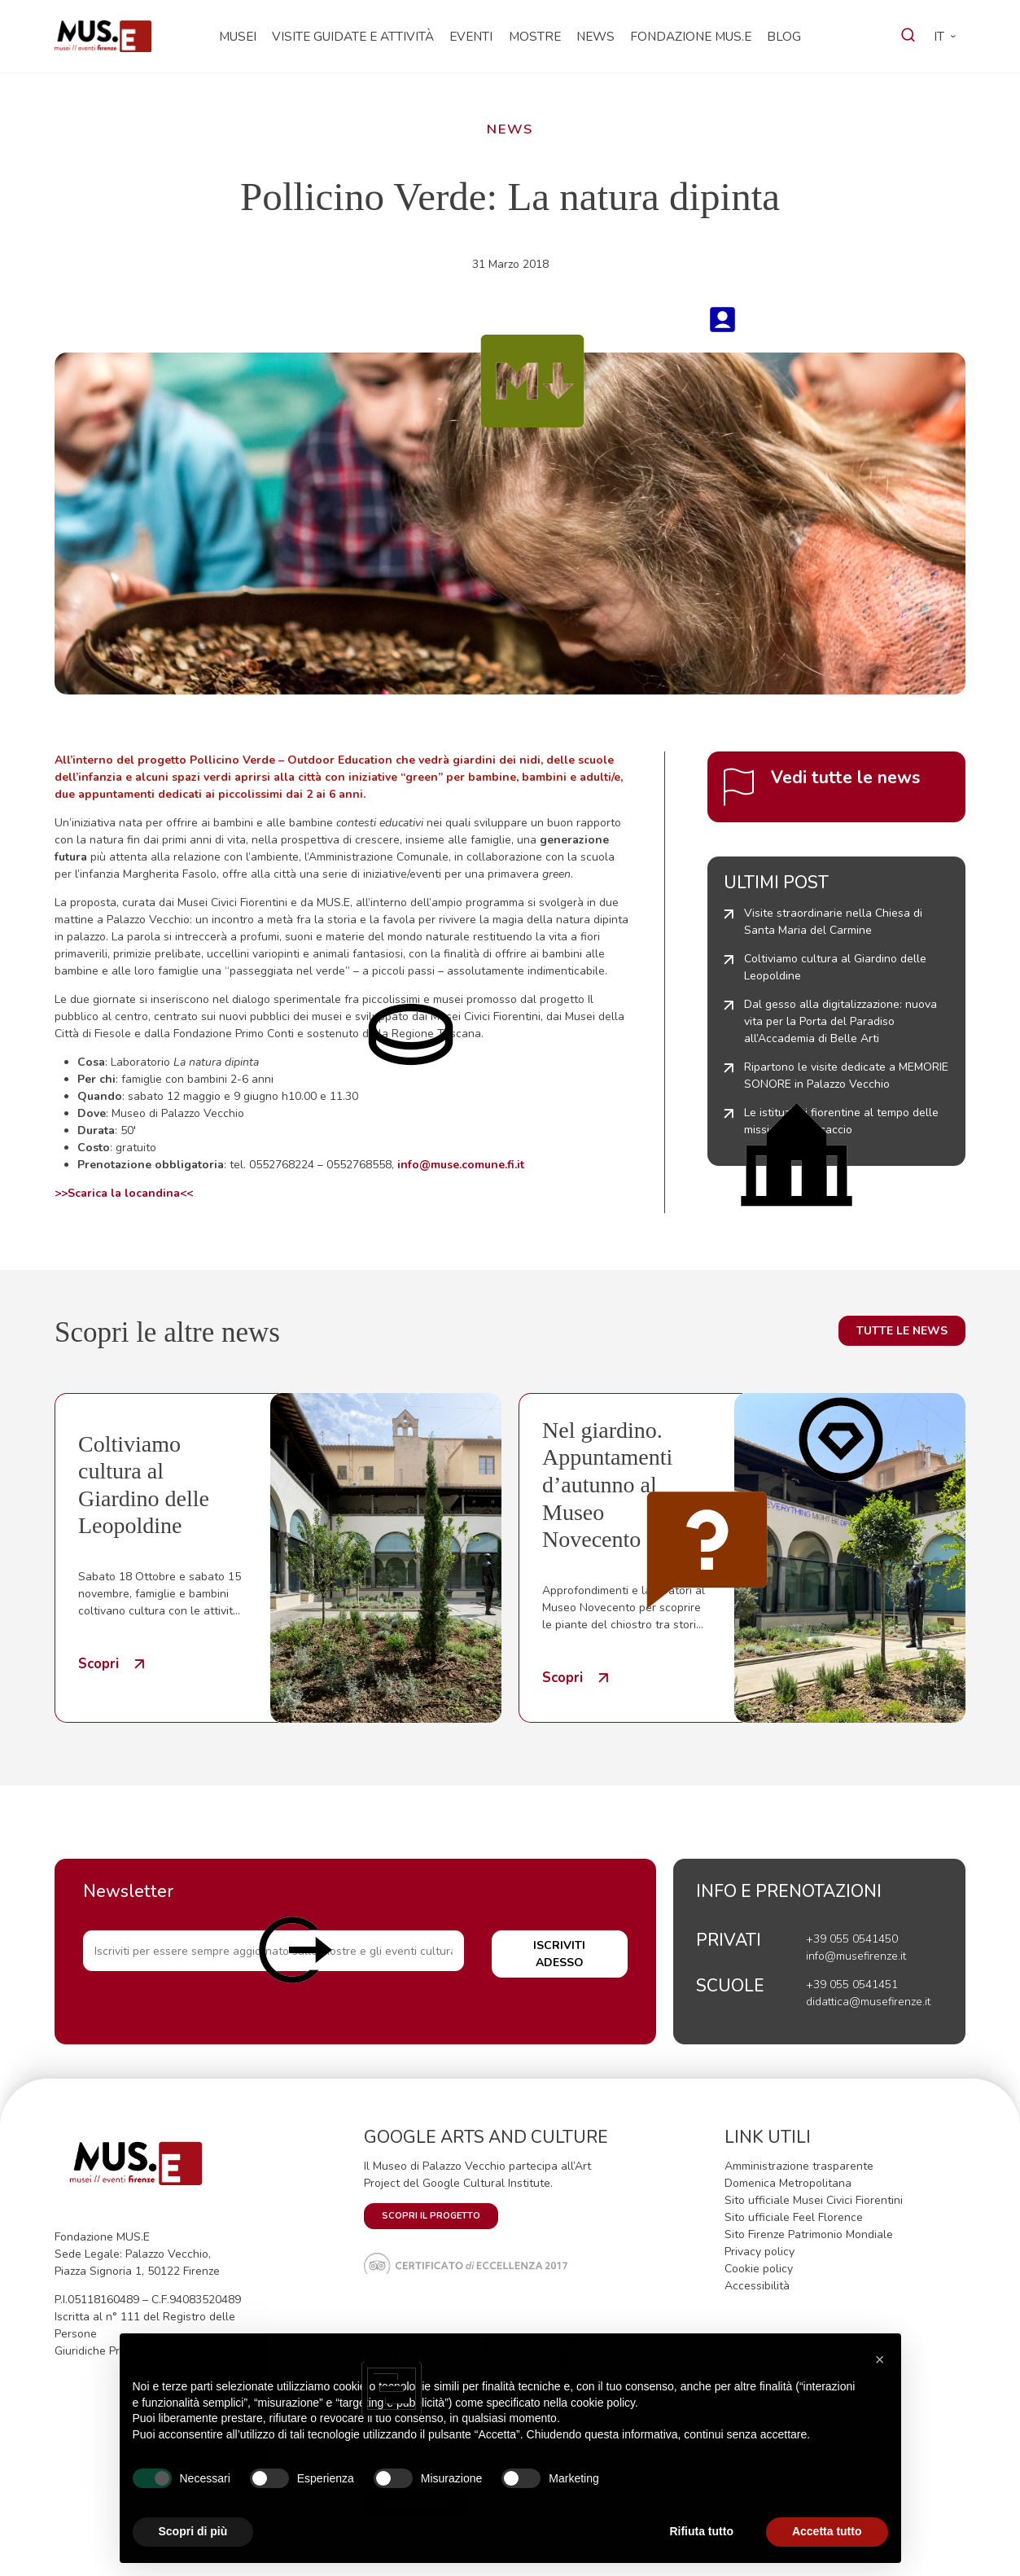 This screenshot has height=2576, width=1020. What do you see at coordinates (532, 381) in the screenshot?
I see `download markdown file` at bounding box center [532, 381].